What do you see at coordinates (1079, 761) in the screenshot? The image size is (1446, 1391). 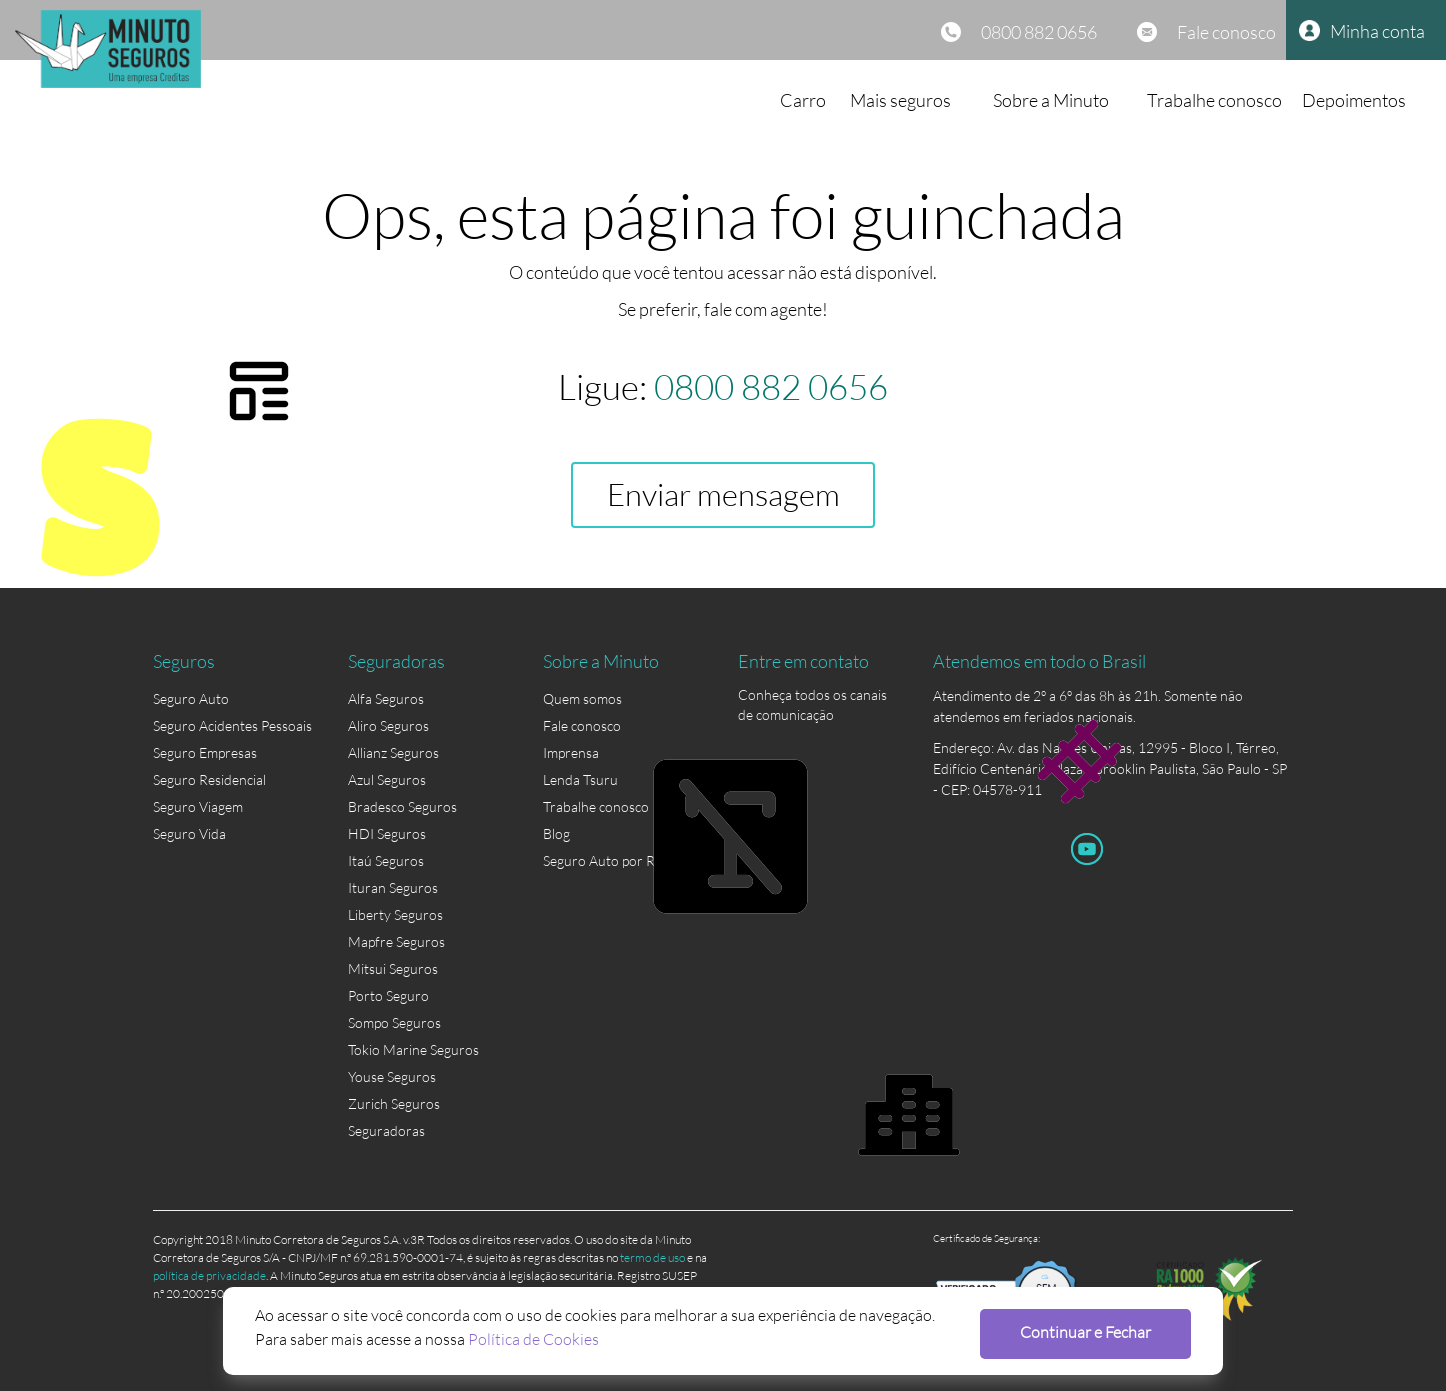 I see `view track or railway information` at bounding box center [1079, 761].